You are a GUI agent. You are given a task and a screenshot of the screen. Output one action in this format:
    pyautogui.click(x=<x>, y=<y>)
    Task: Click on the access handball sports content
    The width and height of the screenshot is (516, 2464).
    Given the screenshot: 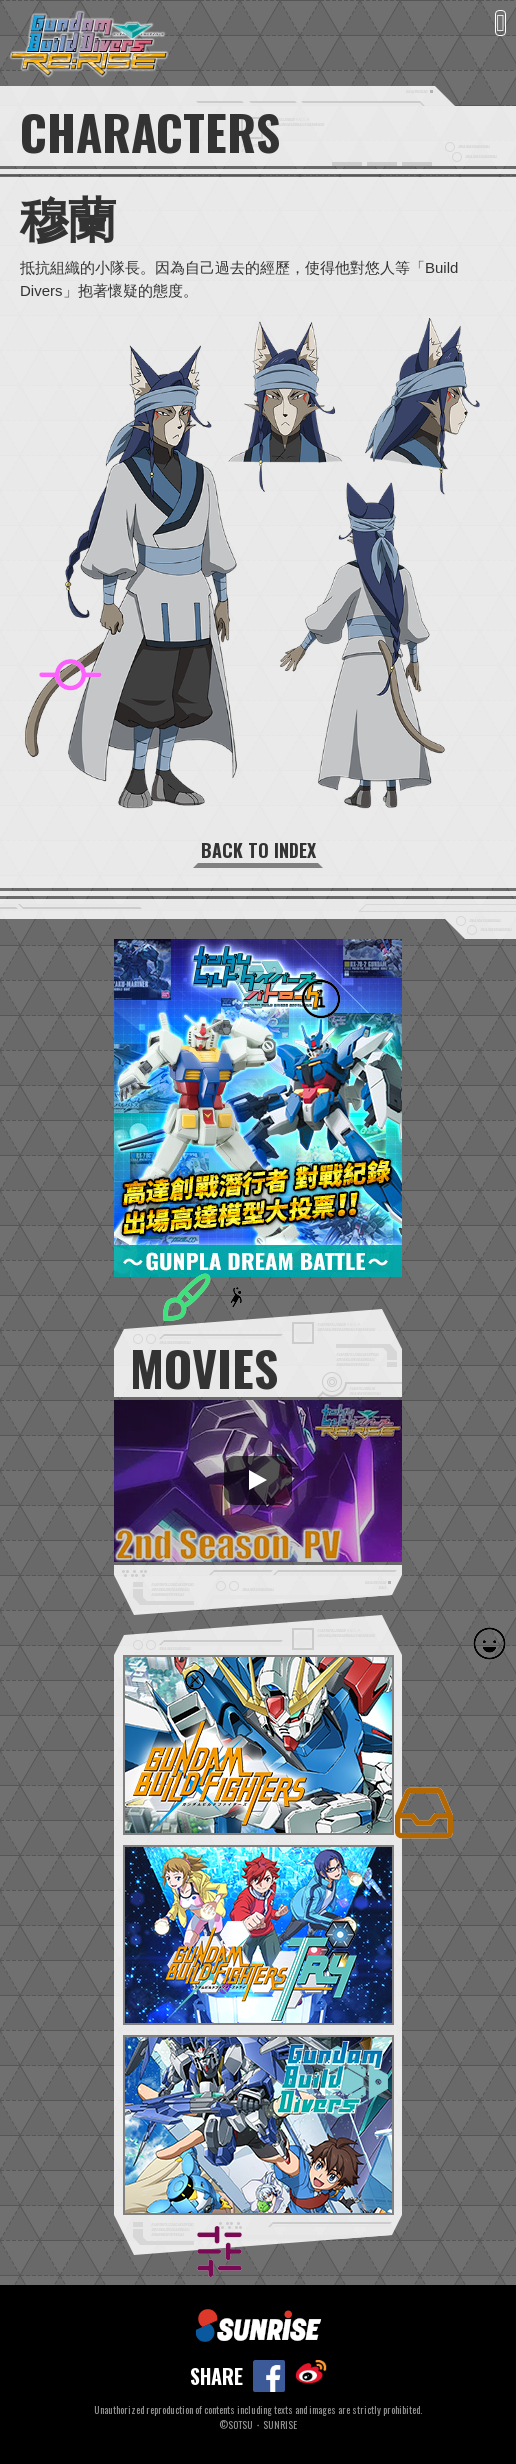 What is the action you would take?
    pyautogui.click(x=236, y=1297)
    